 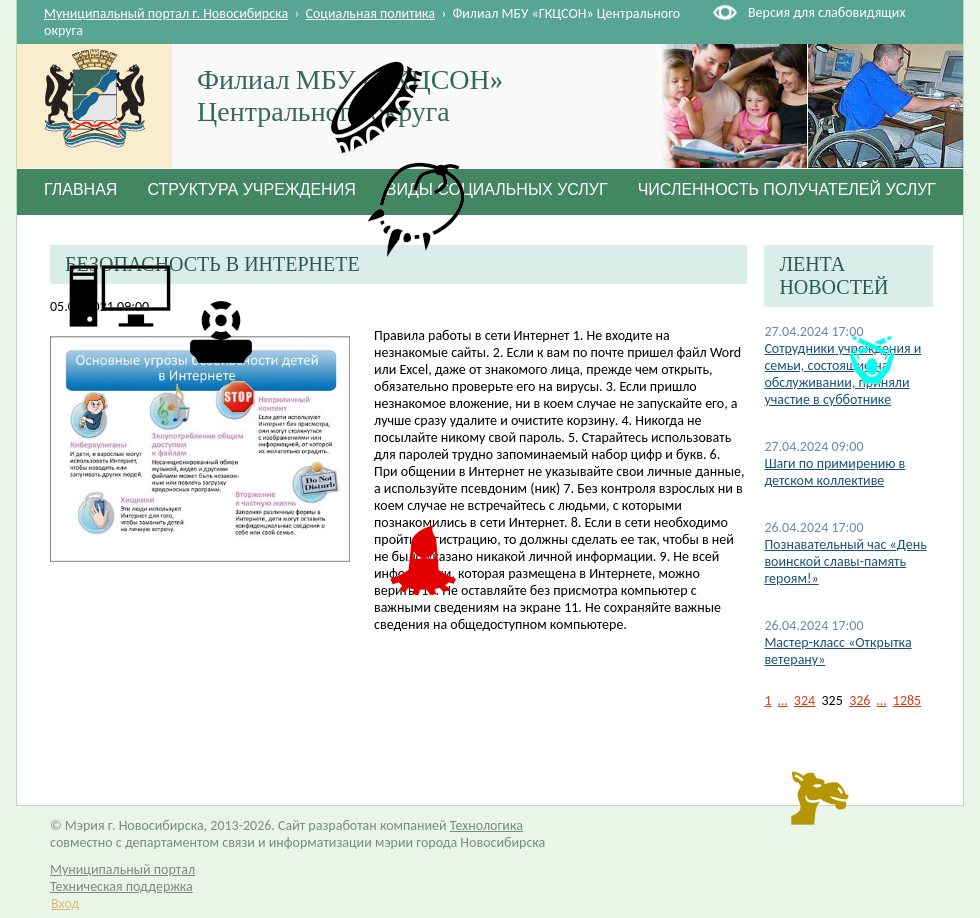 I want to click on indicates a headshot kill or critical hit, so click(x=221, y=332).